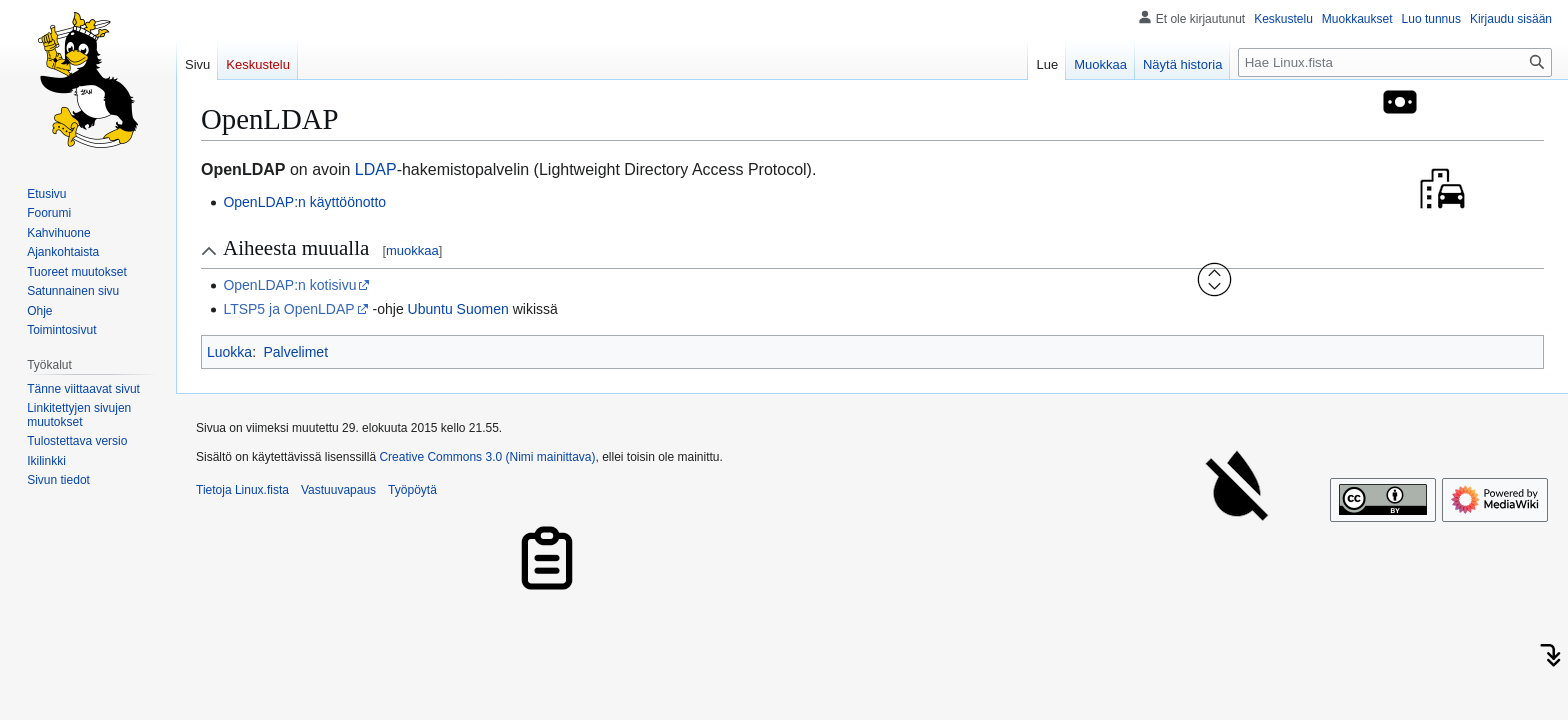 Image resolution: width=1568 pixels, height=720 pixels. Describe the element at coordinates (1442, 188) in the screenshot. I see `access transportation or commute options` at that location.